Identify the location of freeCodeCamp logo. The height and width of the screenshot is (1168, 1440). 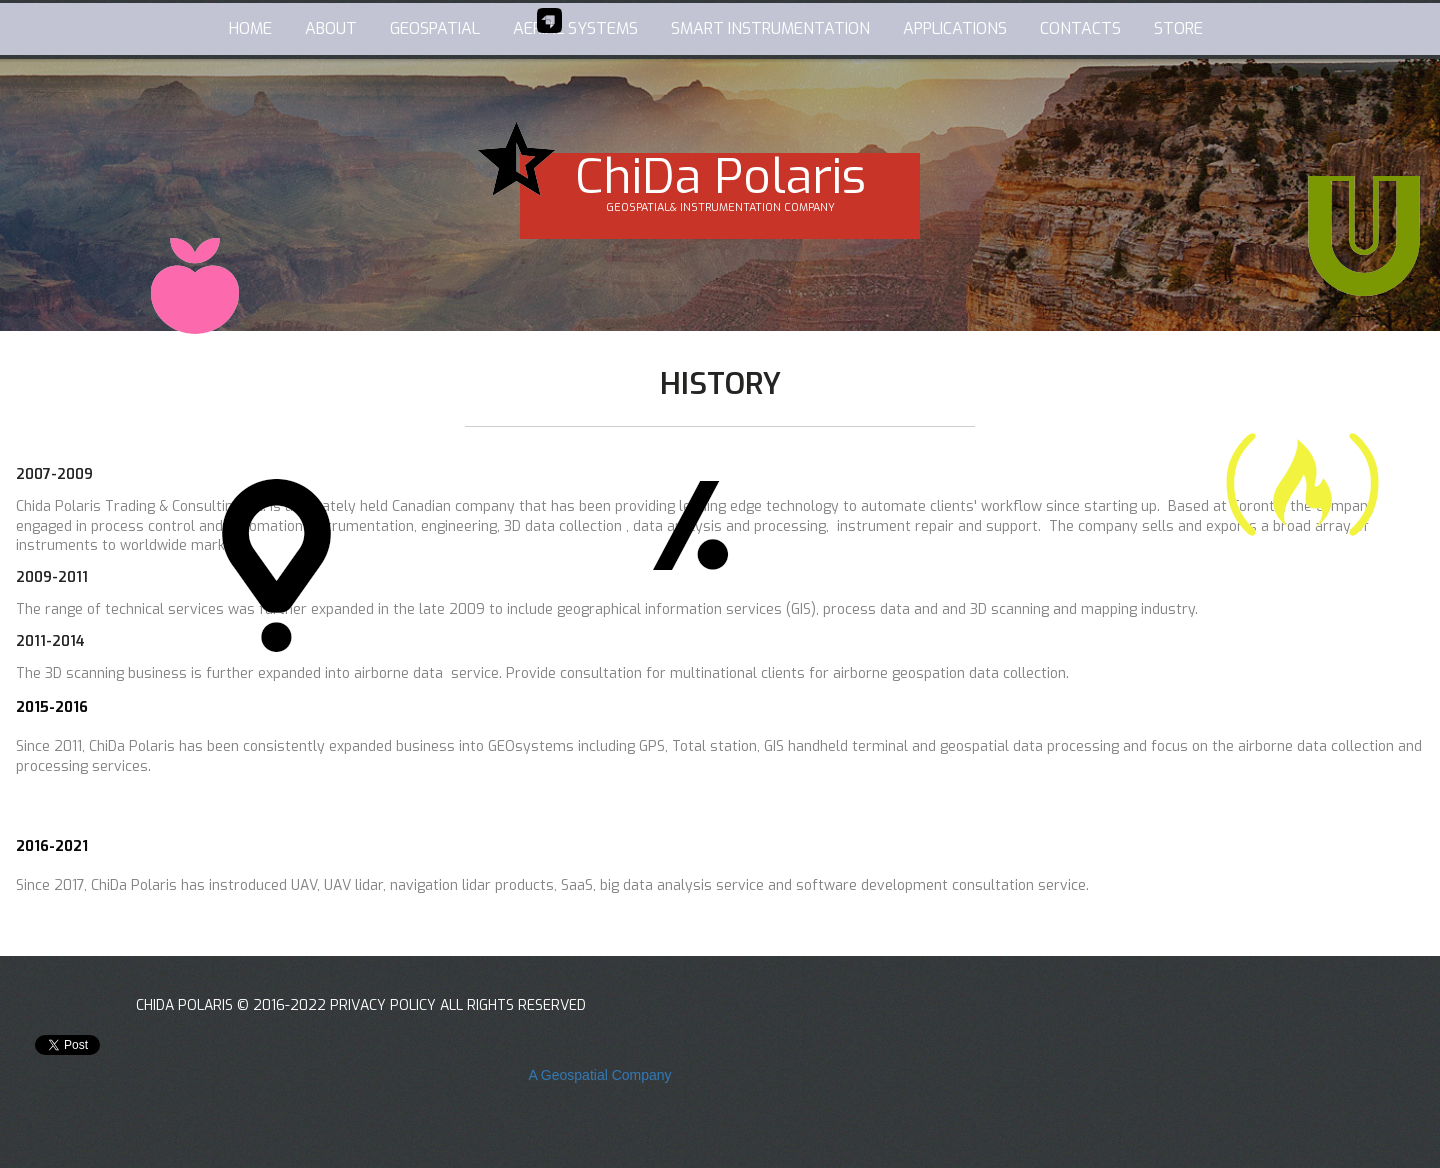
(1302, 484).